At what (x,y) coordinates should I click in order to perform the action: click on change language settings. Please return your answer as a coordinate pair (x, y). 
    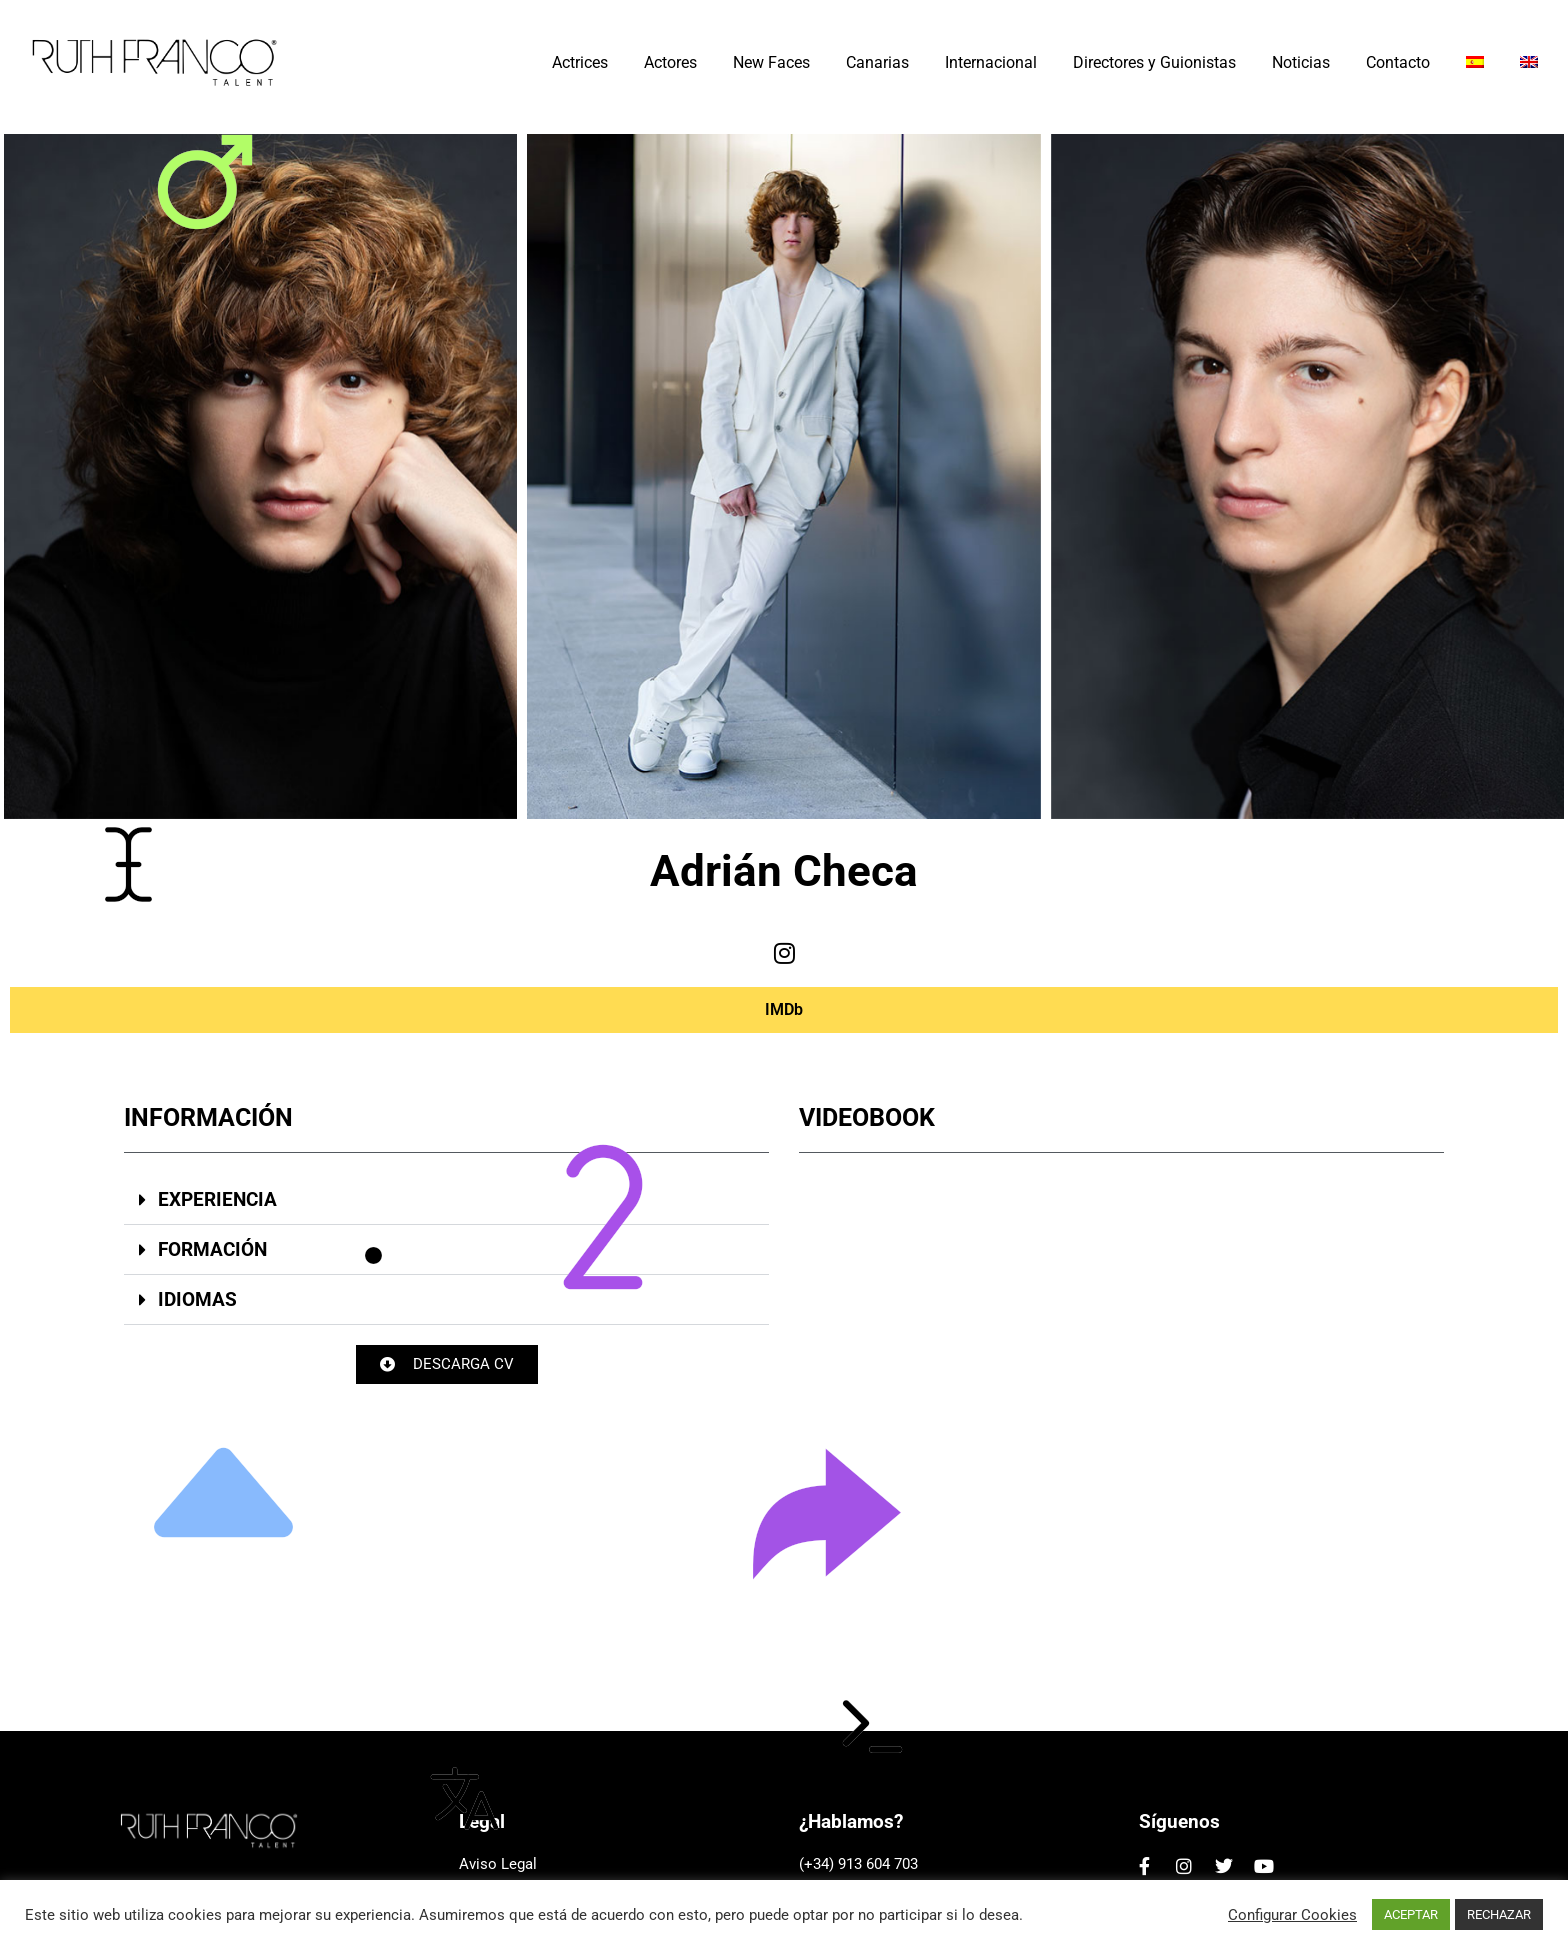
    Looking at the image, I should click on (464, 1798).